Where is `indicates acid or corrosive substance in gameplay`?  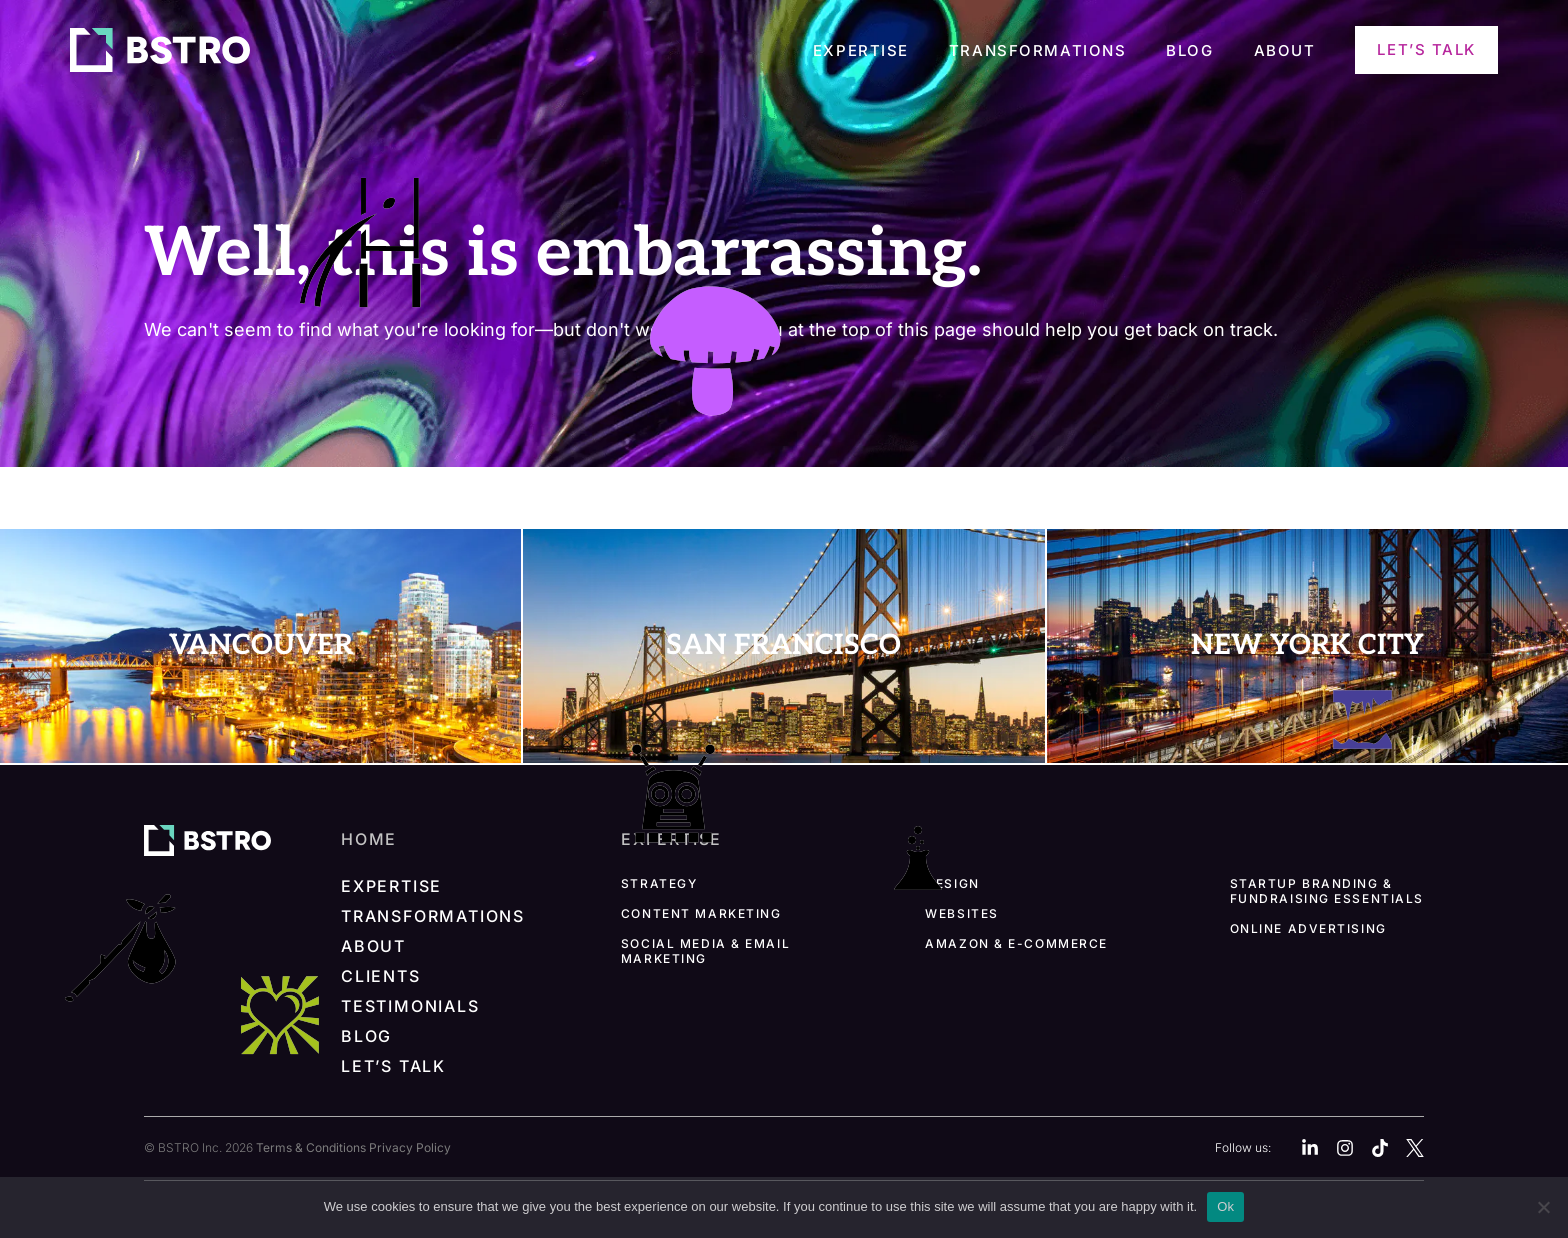 indicates acid or corrosive substance in gameplay is located at coordinates (918, 858).